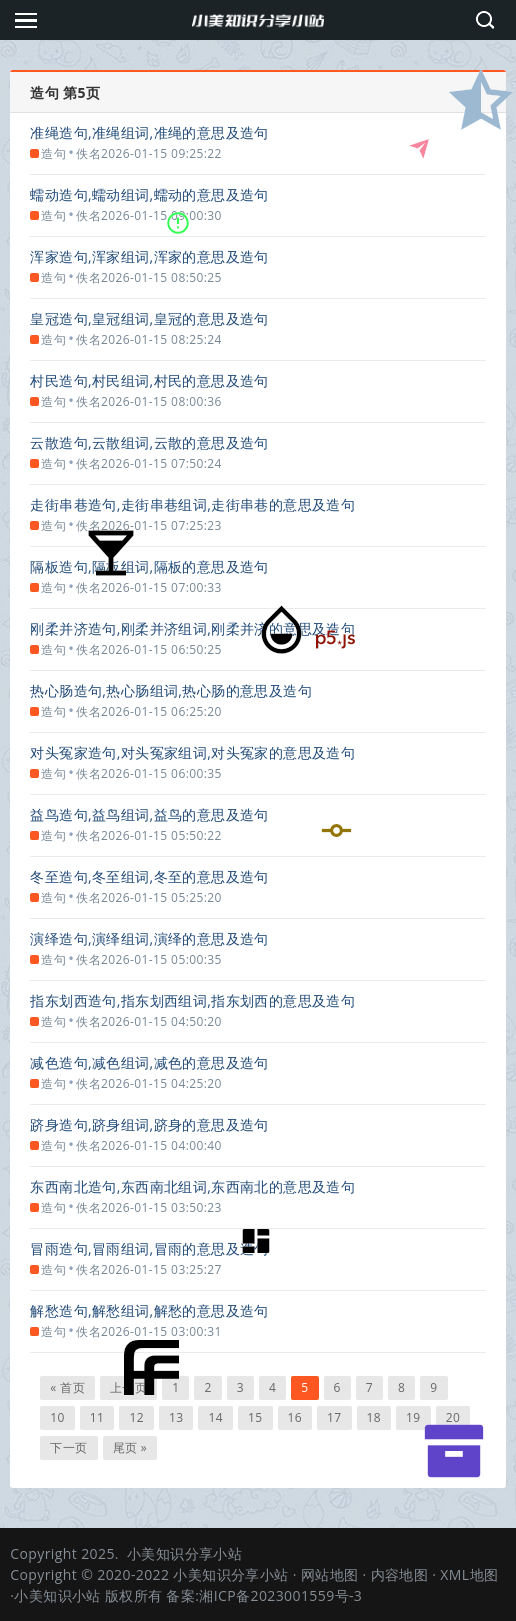  I want to click on adjust contrast or color balance settings, so click(281, 631).